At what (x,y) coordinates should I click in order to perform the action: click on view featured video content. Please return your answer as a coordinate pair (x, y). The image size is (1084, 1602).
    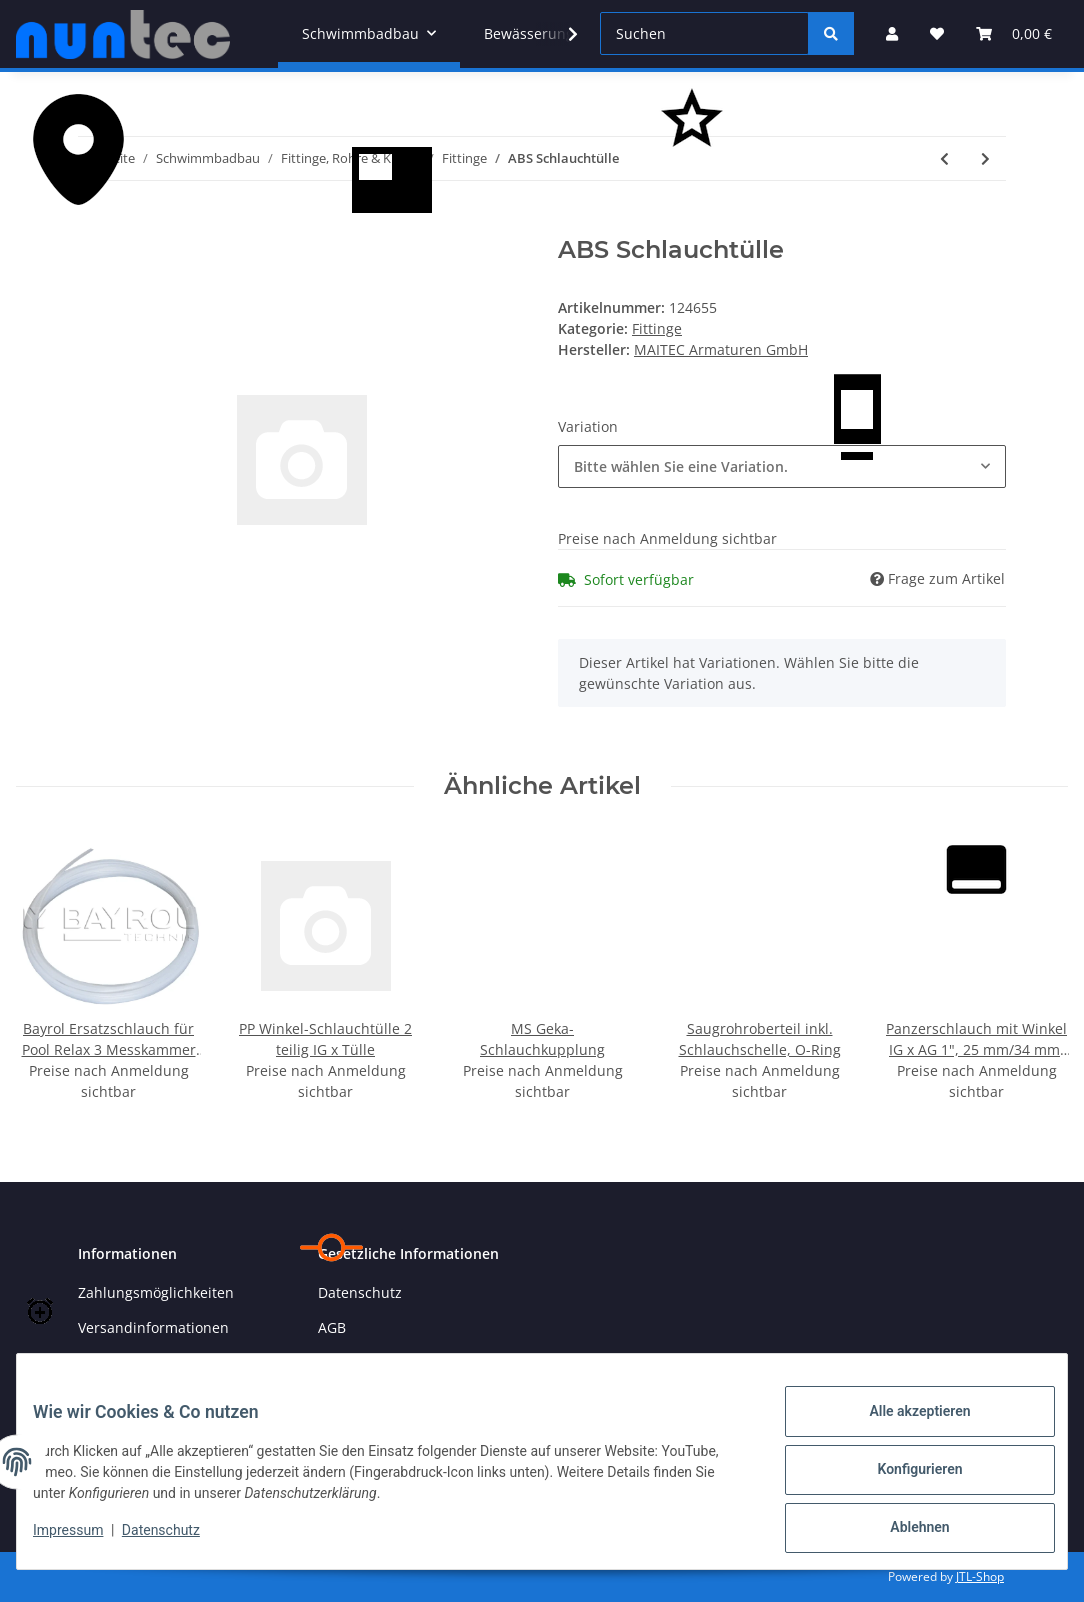
    Looking at the image, I should click on (392, 180).